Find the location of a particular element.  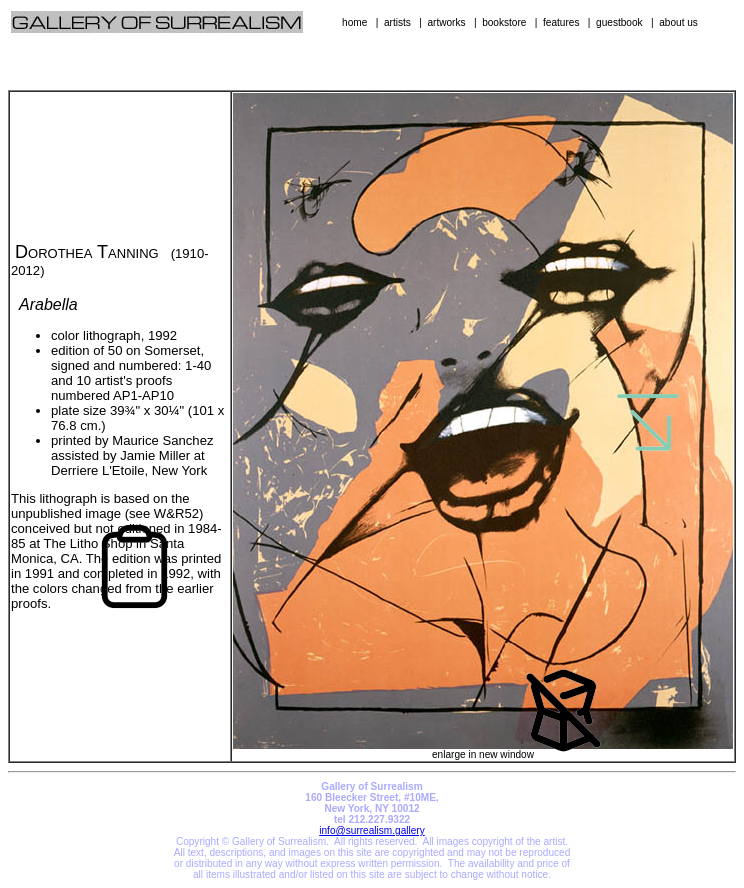

disable 3D object rendering is located at coordinates (563, 710).